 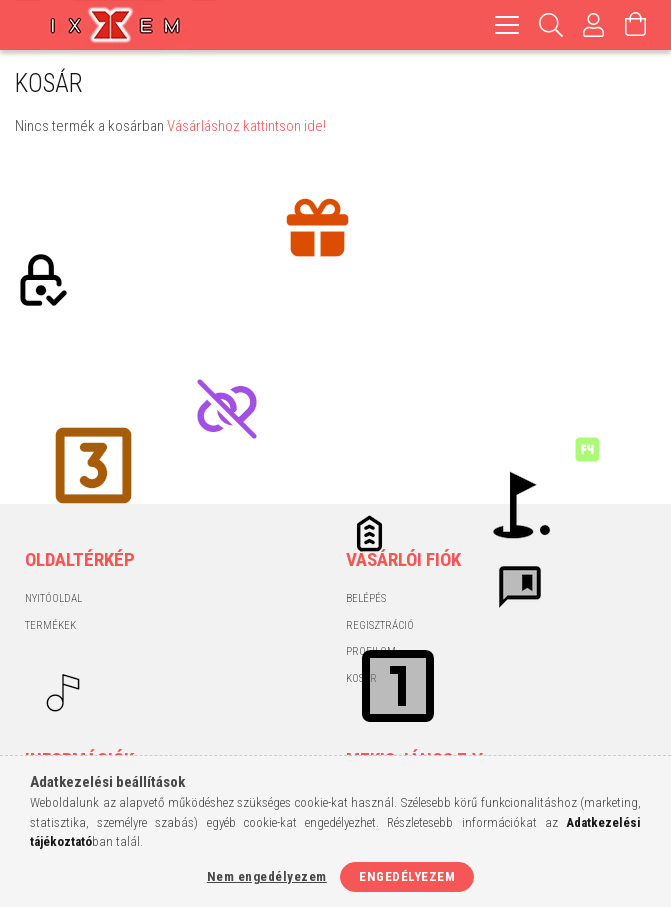 What do you see at coordinates (227, 409) in the screenshot?
I see `indicates a broken or invalid link` at bounding box center [227, 409].